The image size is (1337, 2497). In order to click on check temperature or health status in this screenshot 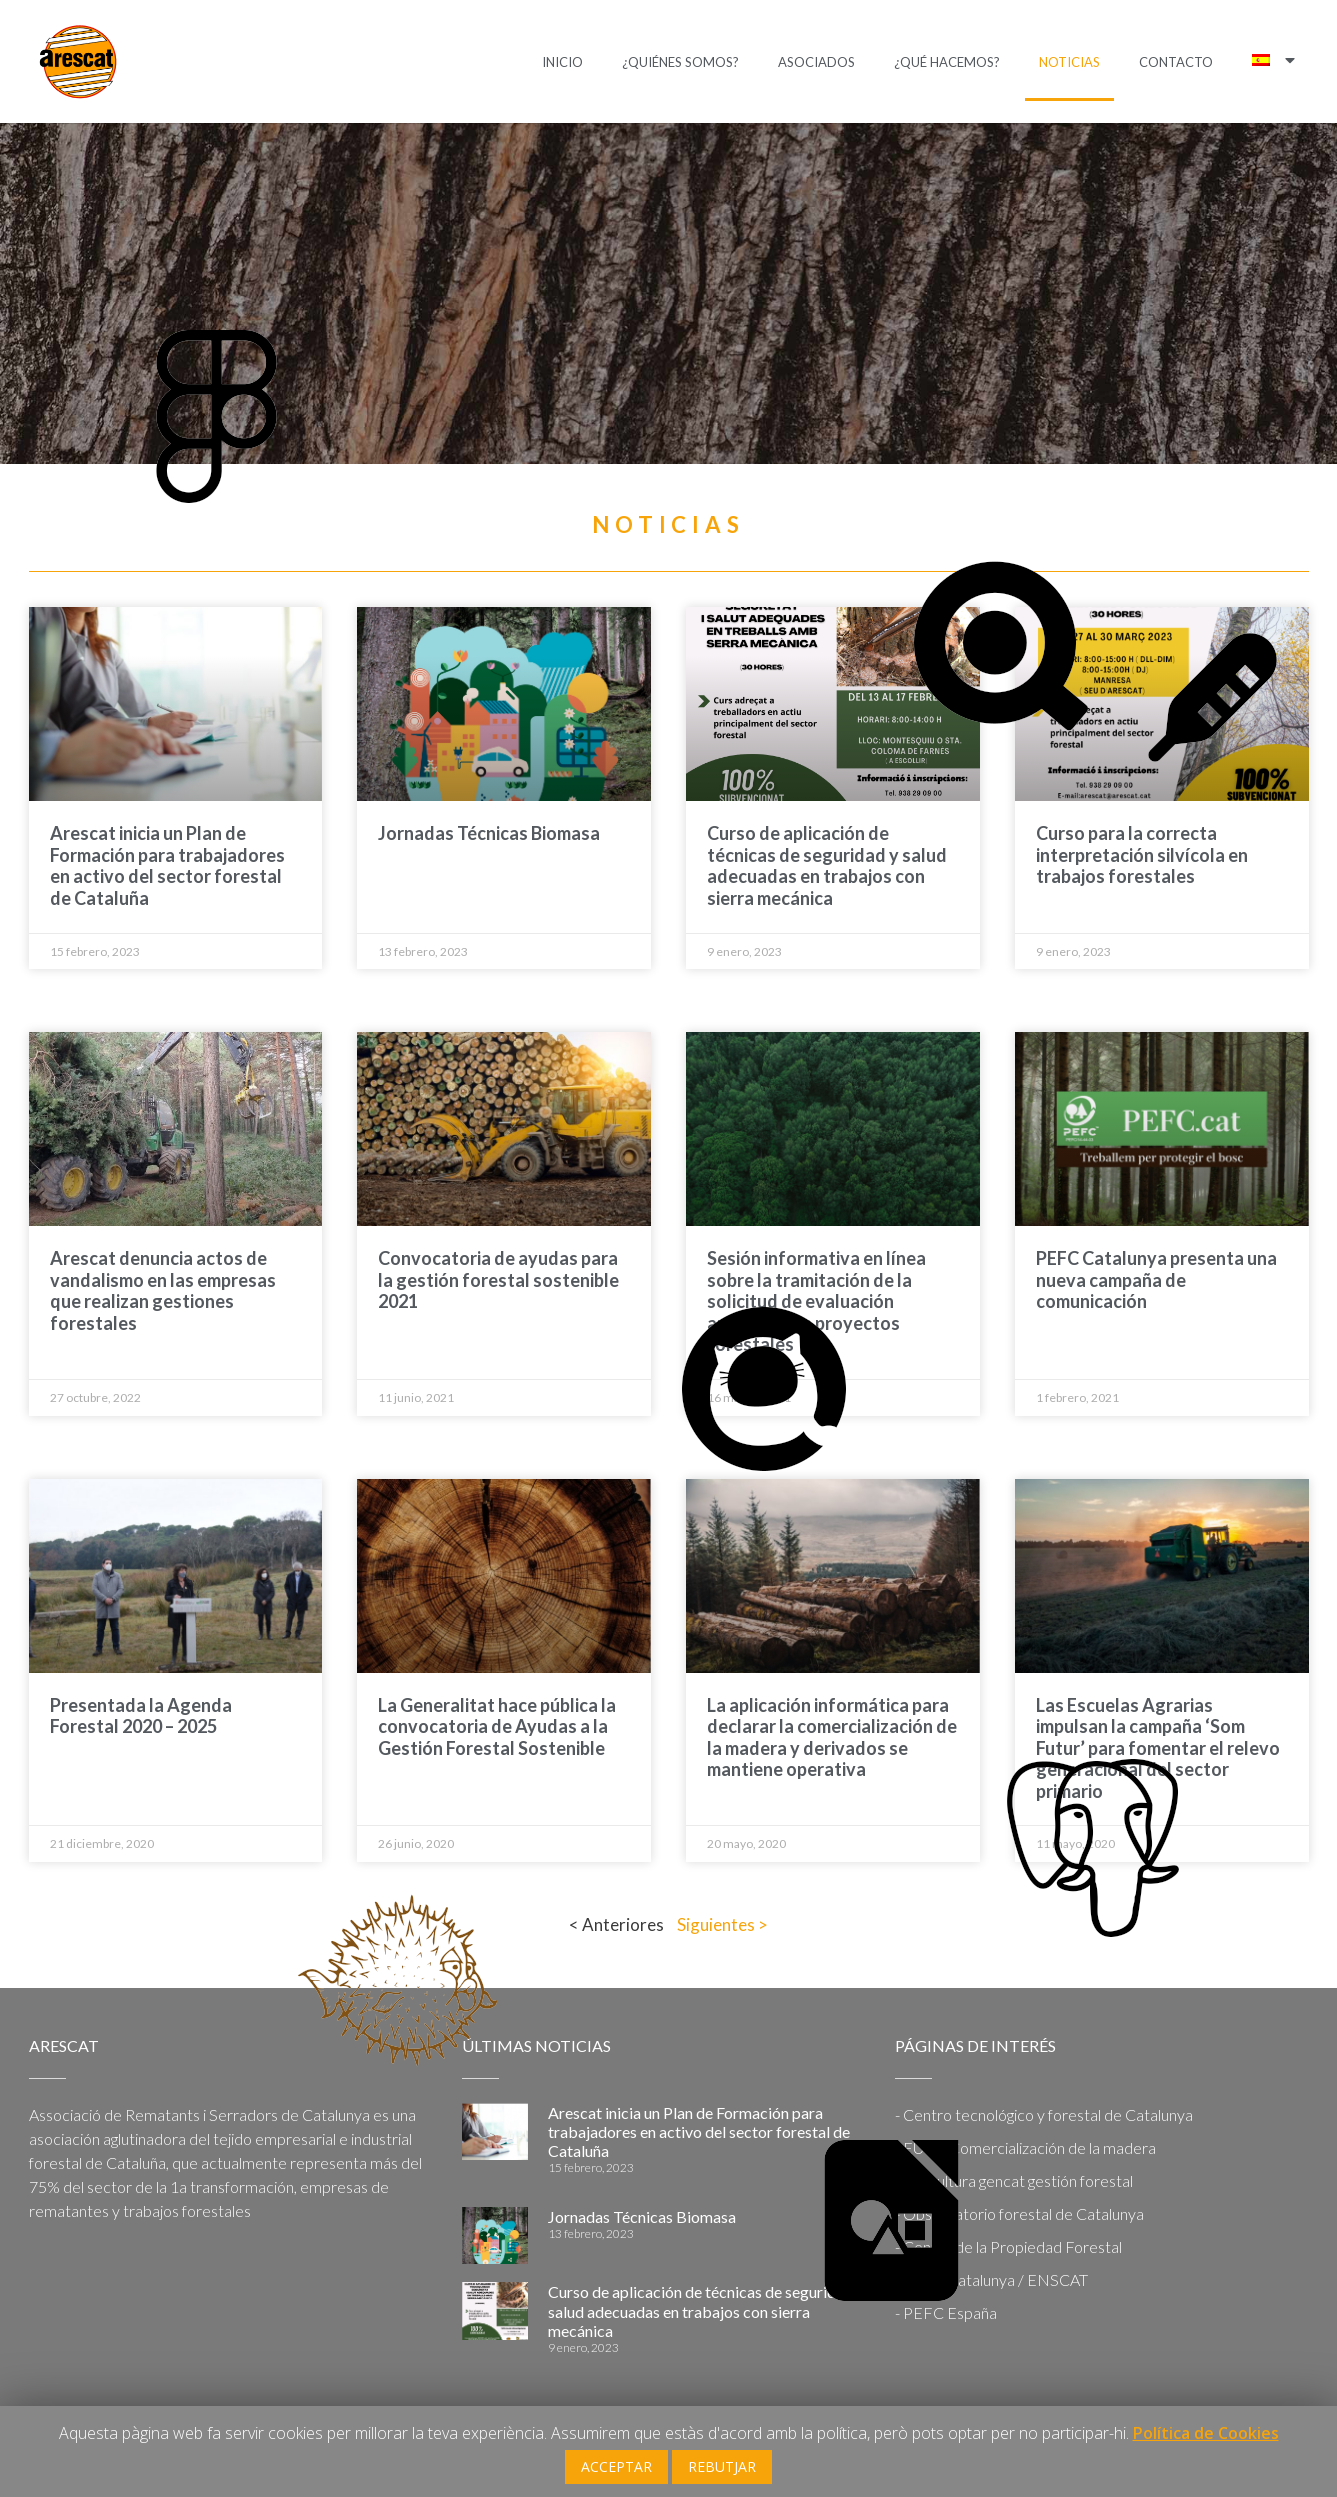, I will do `click(1211, 698)`.